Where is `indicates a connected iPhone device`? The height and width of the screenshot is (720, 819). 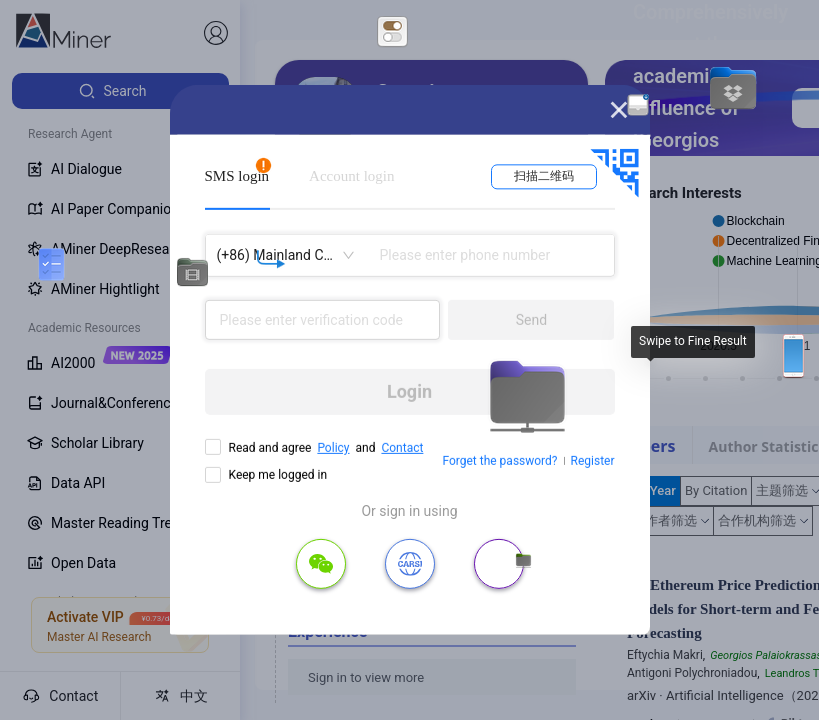
indicates a connected iPhone device is located at coordinates (793, 356).